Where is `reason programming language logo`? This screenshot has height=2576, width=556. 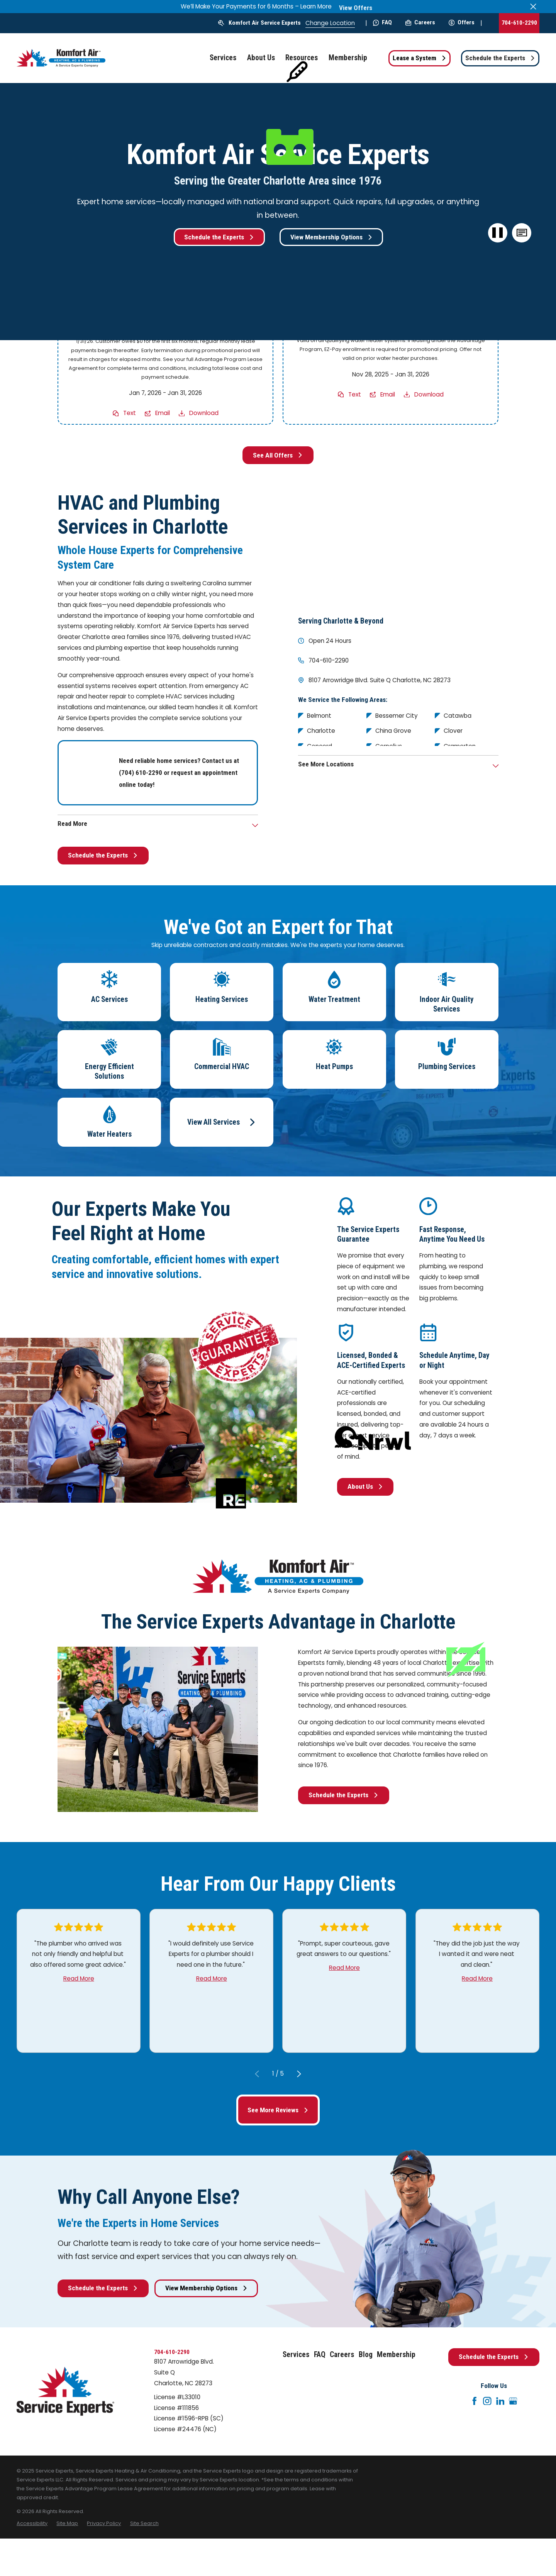 reason programming language logo is located at coordinates (231, 1493).